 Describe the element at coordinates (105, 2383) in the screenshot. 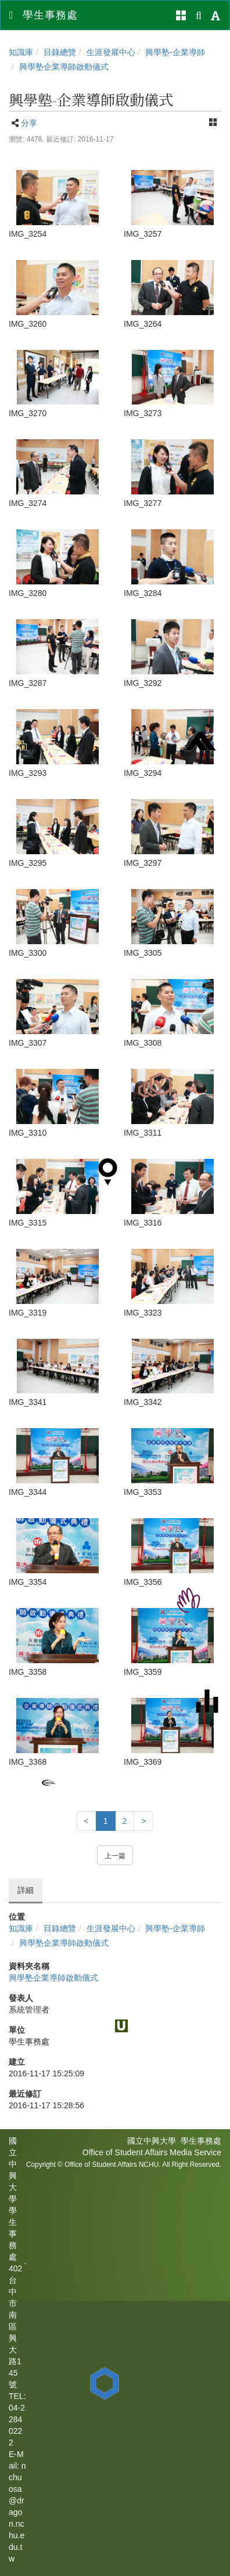

I see `Chainlink blockchain oracle network logo` at that location.